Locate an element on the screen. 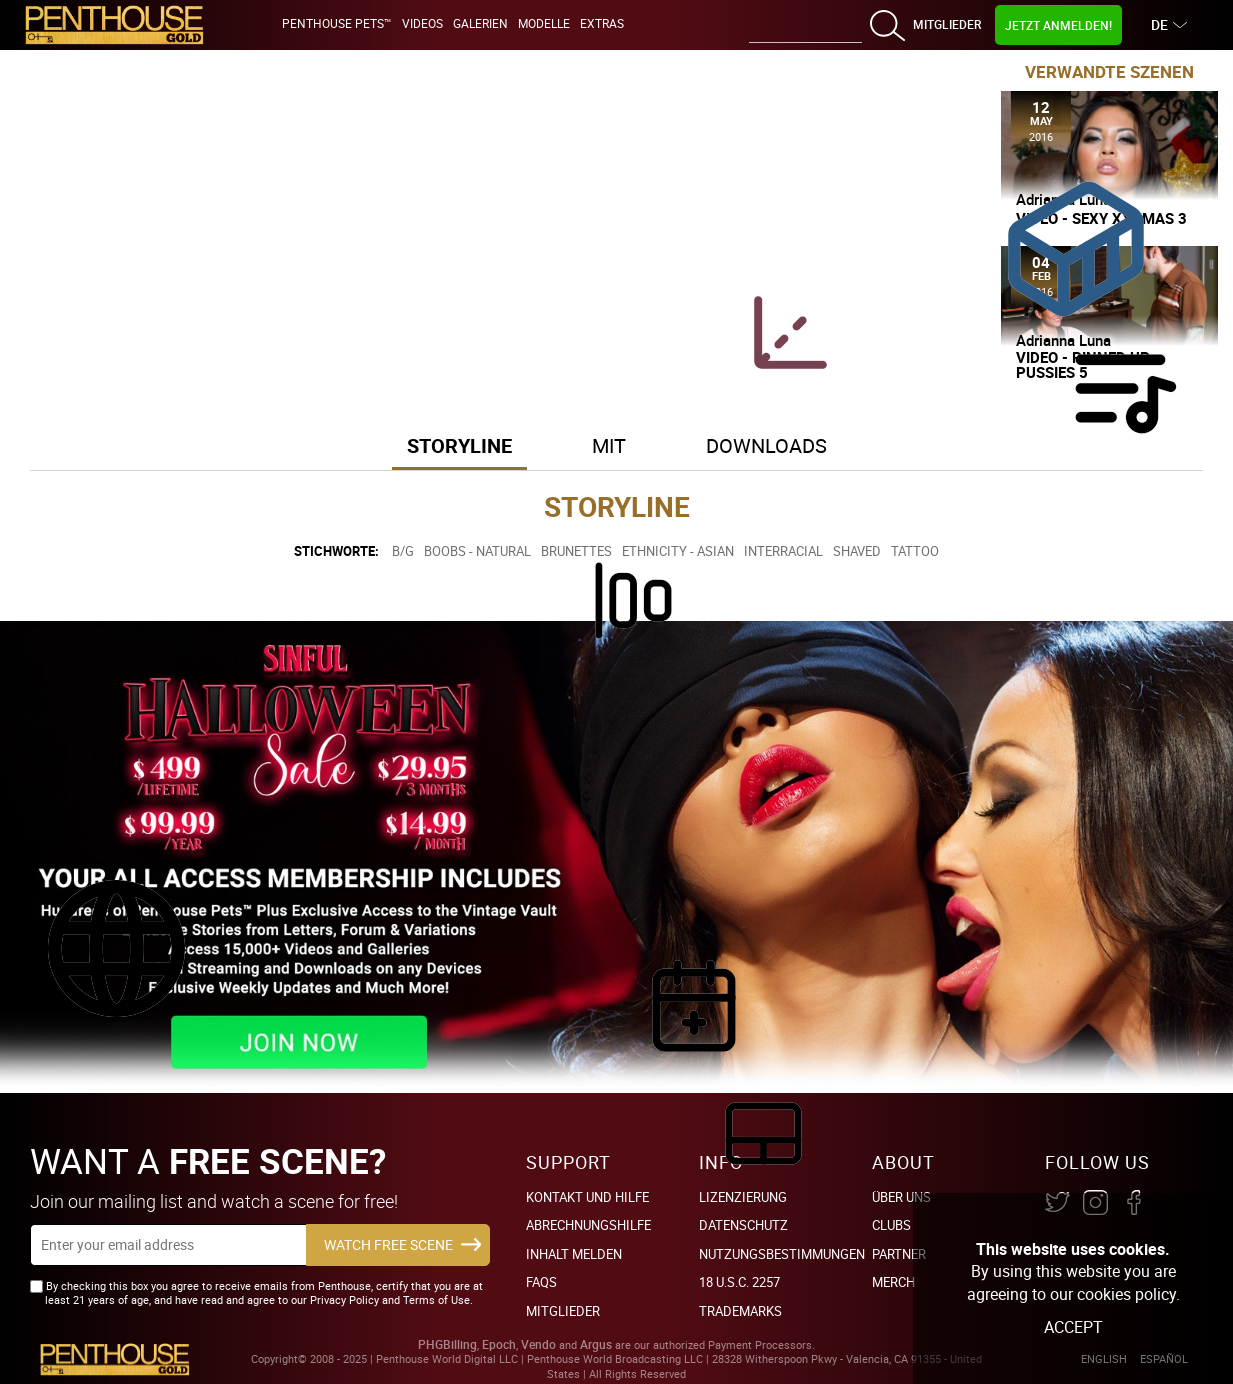  view your playlist is located at coordinates (1120, 388).